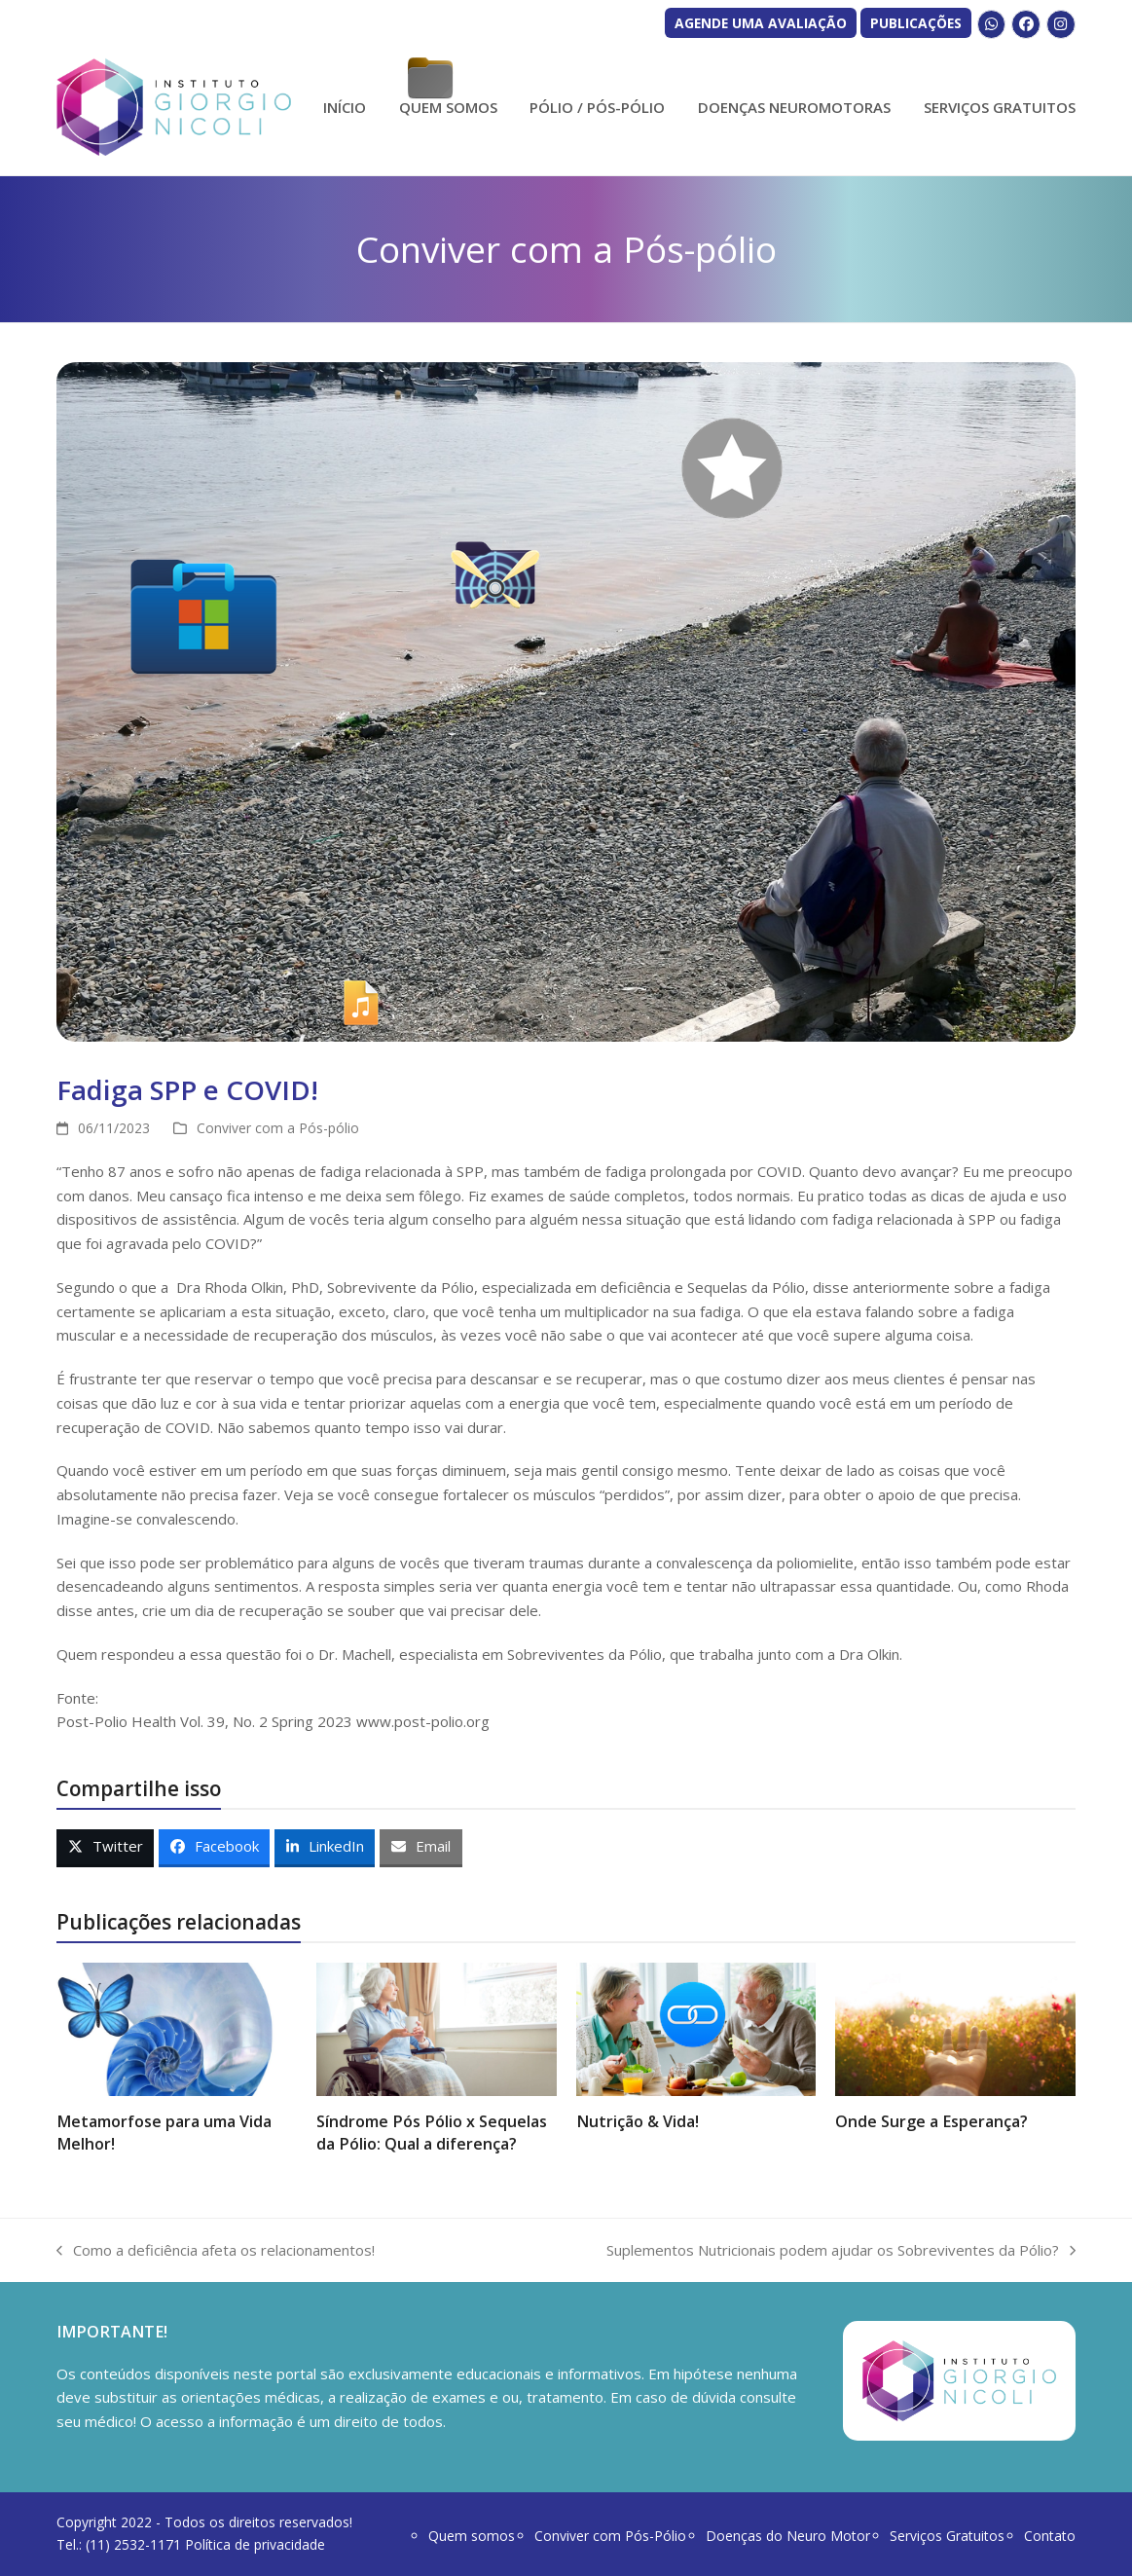 The image size is (1132, 2576). What do you see at coordinates (692, 2014) in the screenshot?
I see `manage paired bluetooth devices` at bounding box center [692, 2014].